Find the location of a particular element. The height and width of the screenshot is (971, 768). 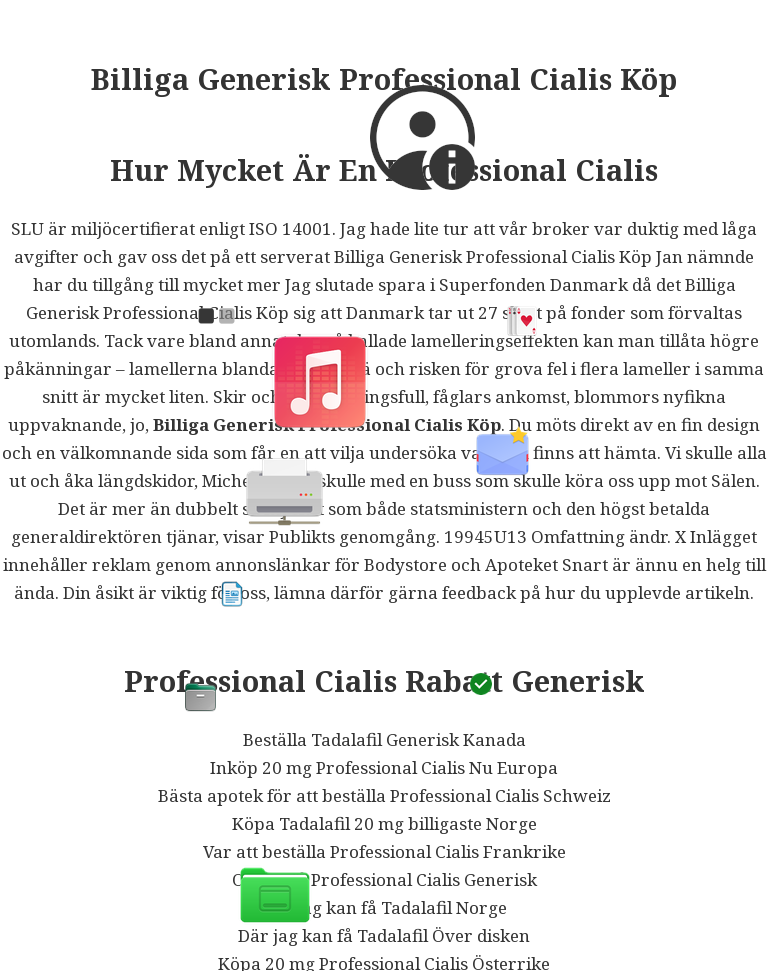

open the music player app is located at coordinates (320, 382).